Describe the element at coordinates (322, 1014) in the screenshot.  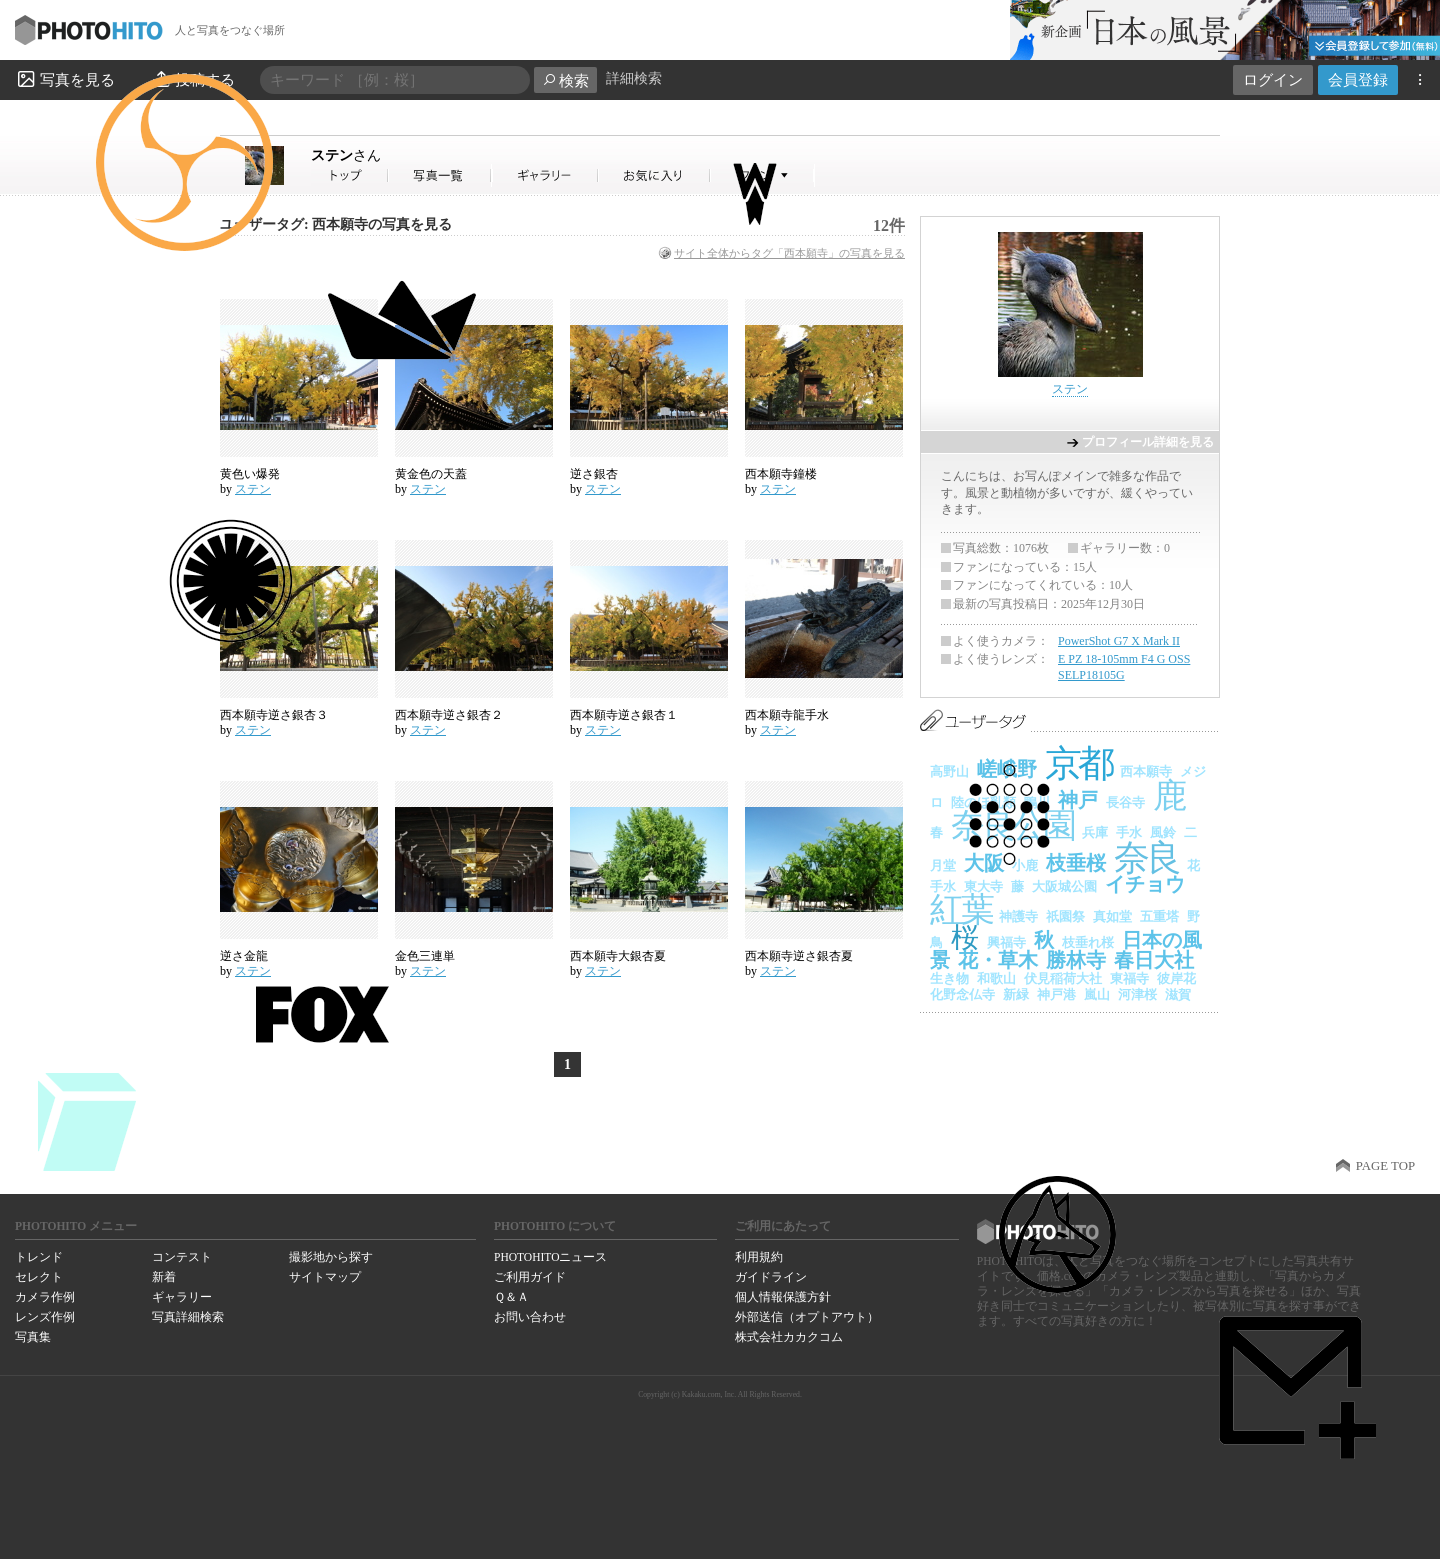
I see `fox broadcasting company logo` at that location.